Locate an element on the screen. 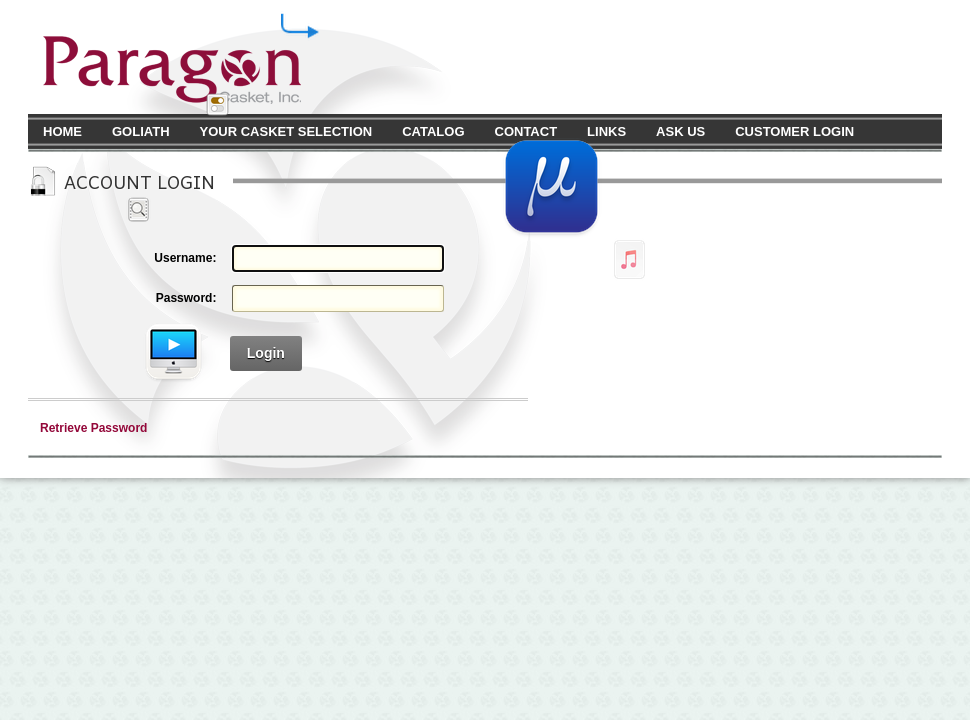 This screenshot has width=970, height=720. open the log viewer application is located at coordinates (138, 209).